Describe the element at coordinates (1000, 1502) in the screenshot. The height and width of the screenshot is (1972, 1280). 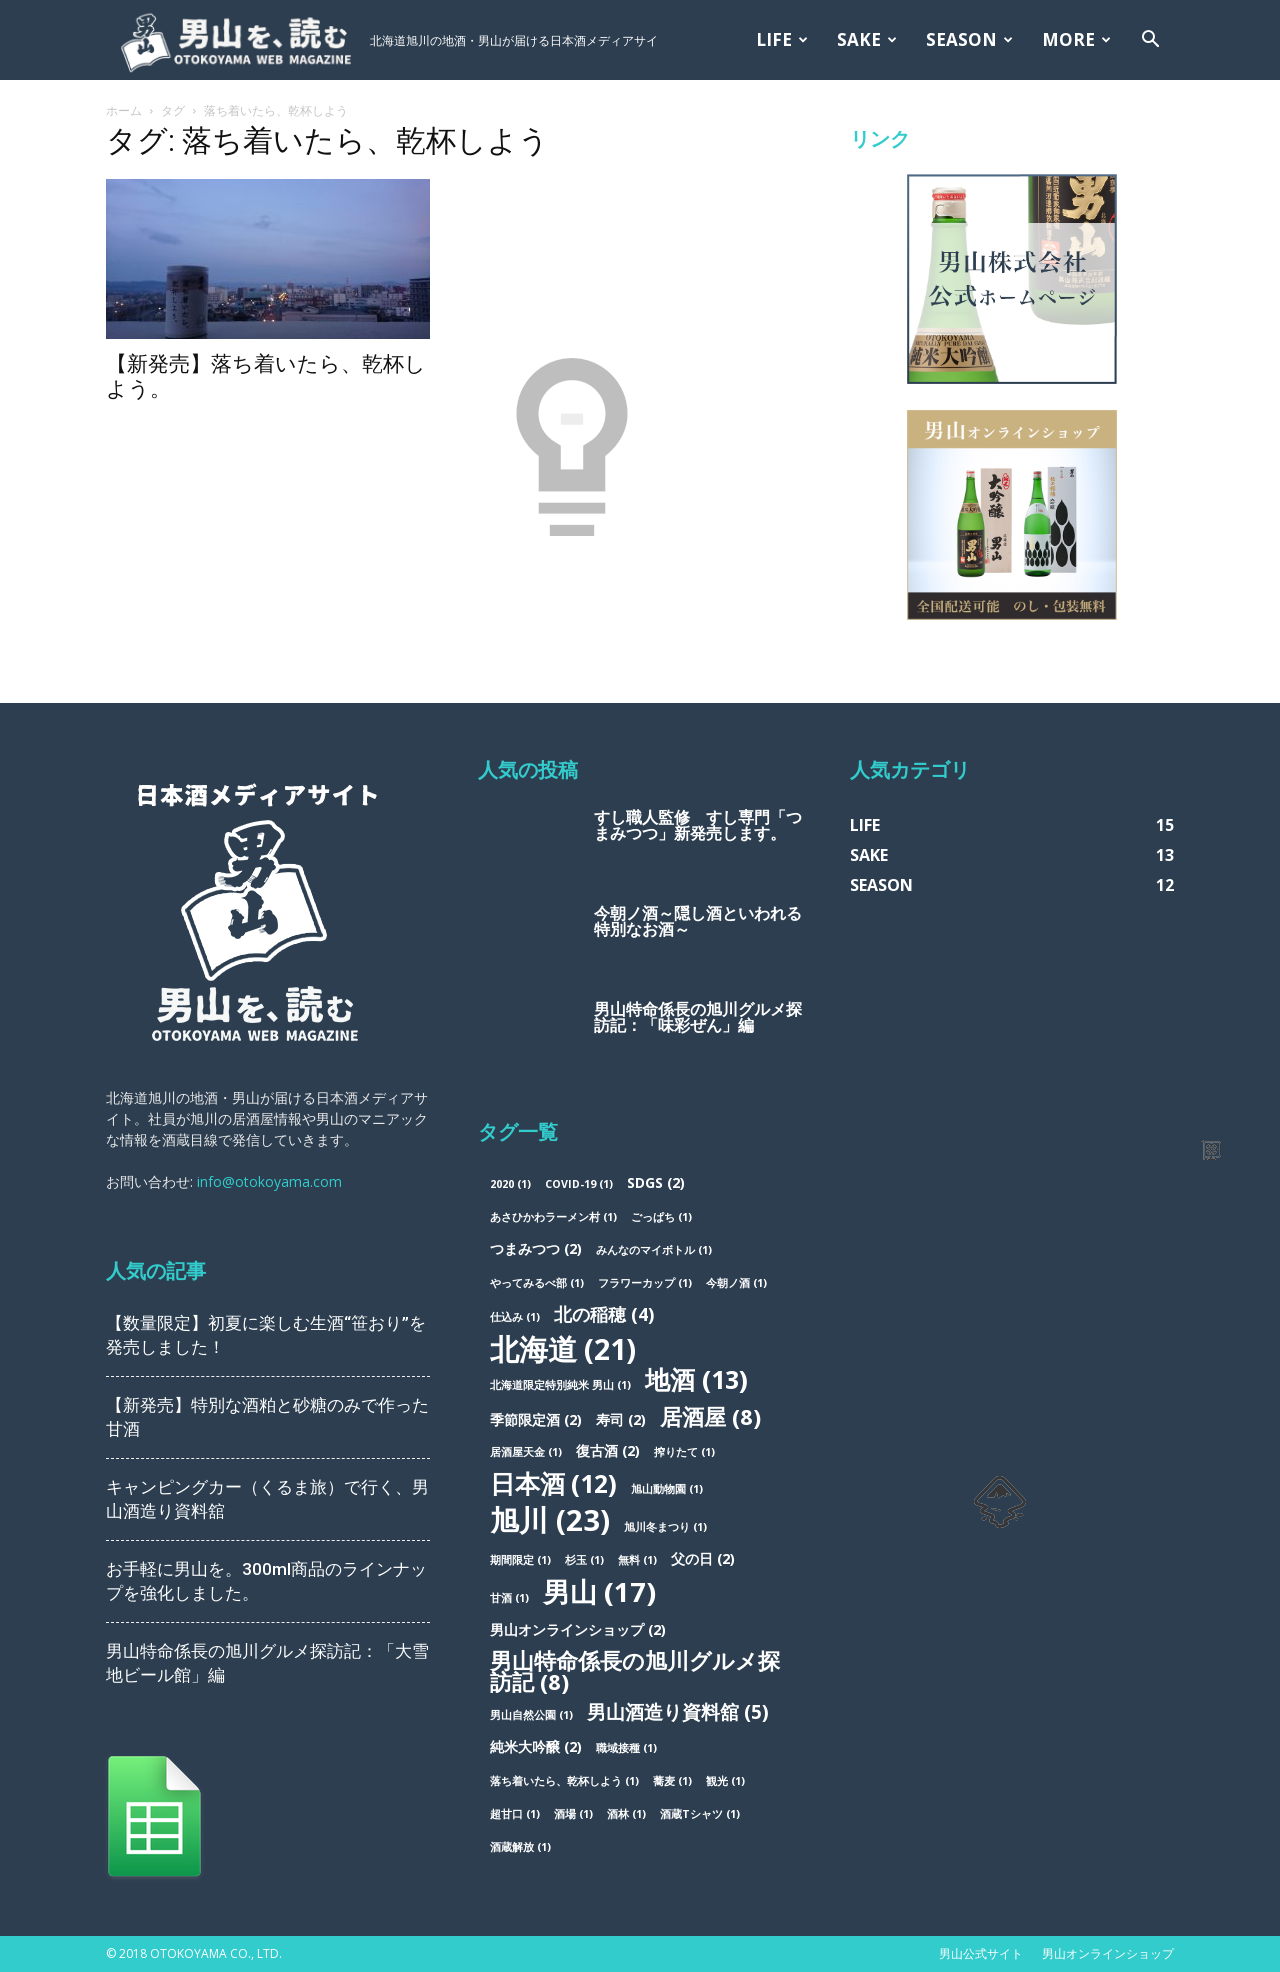
I see `open inkscape vector graphics editor` at that location.